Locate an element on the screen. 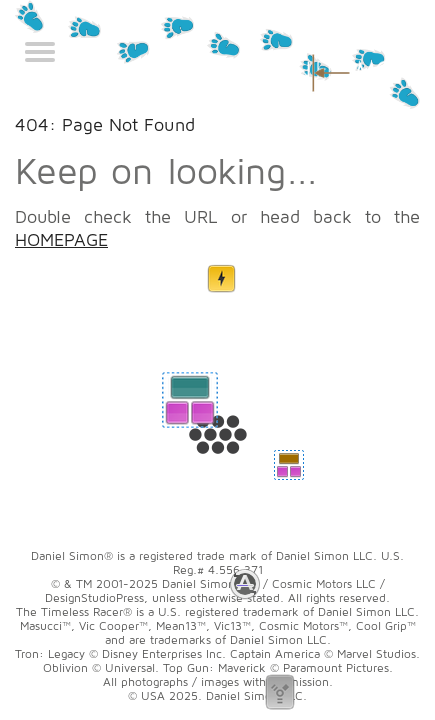 The image size is (435, 720). check for available software updates is located at coordinates (245, 584).